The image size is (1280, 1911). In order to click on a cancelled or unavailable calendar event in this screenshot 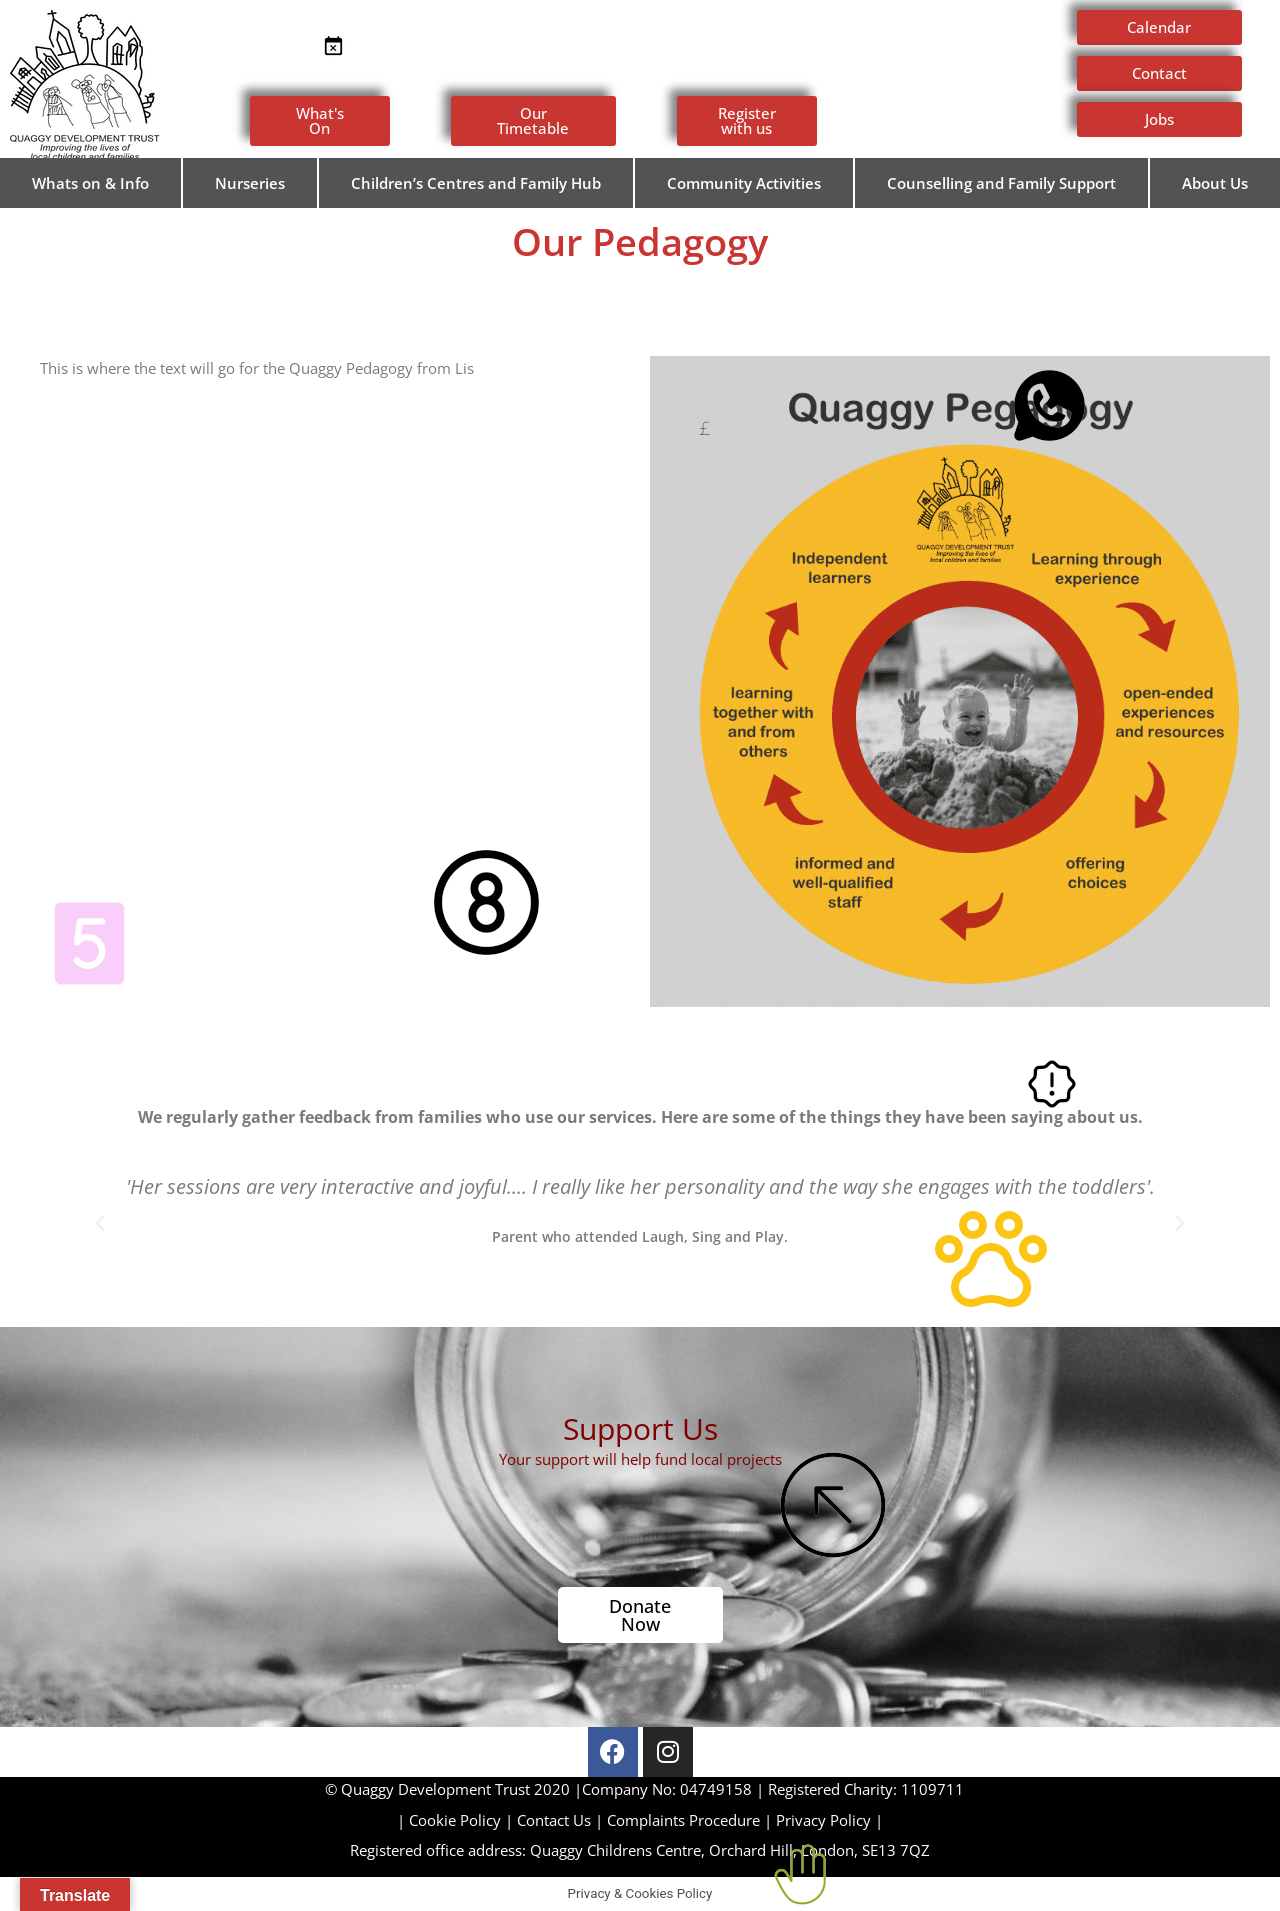, I will do `click(333, 46)`.